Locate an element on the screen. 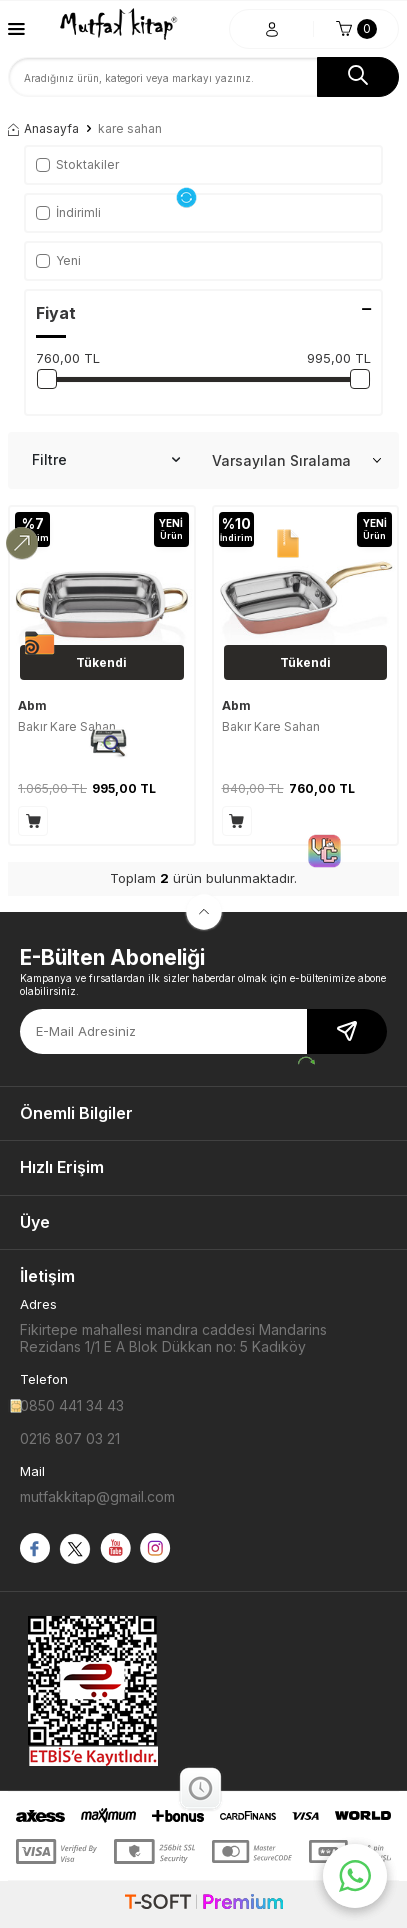 Image resolution: width=407 pixels, height=1928 pixels. image is loading or processing is located at coordinates (200, 1788).